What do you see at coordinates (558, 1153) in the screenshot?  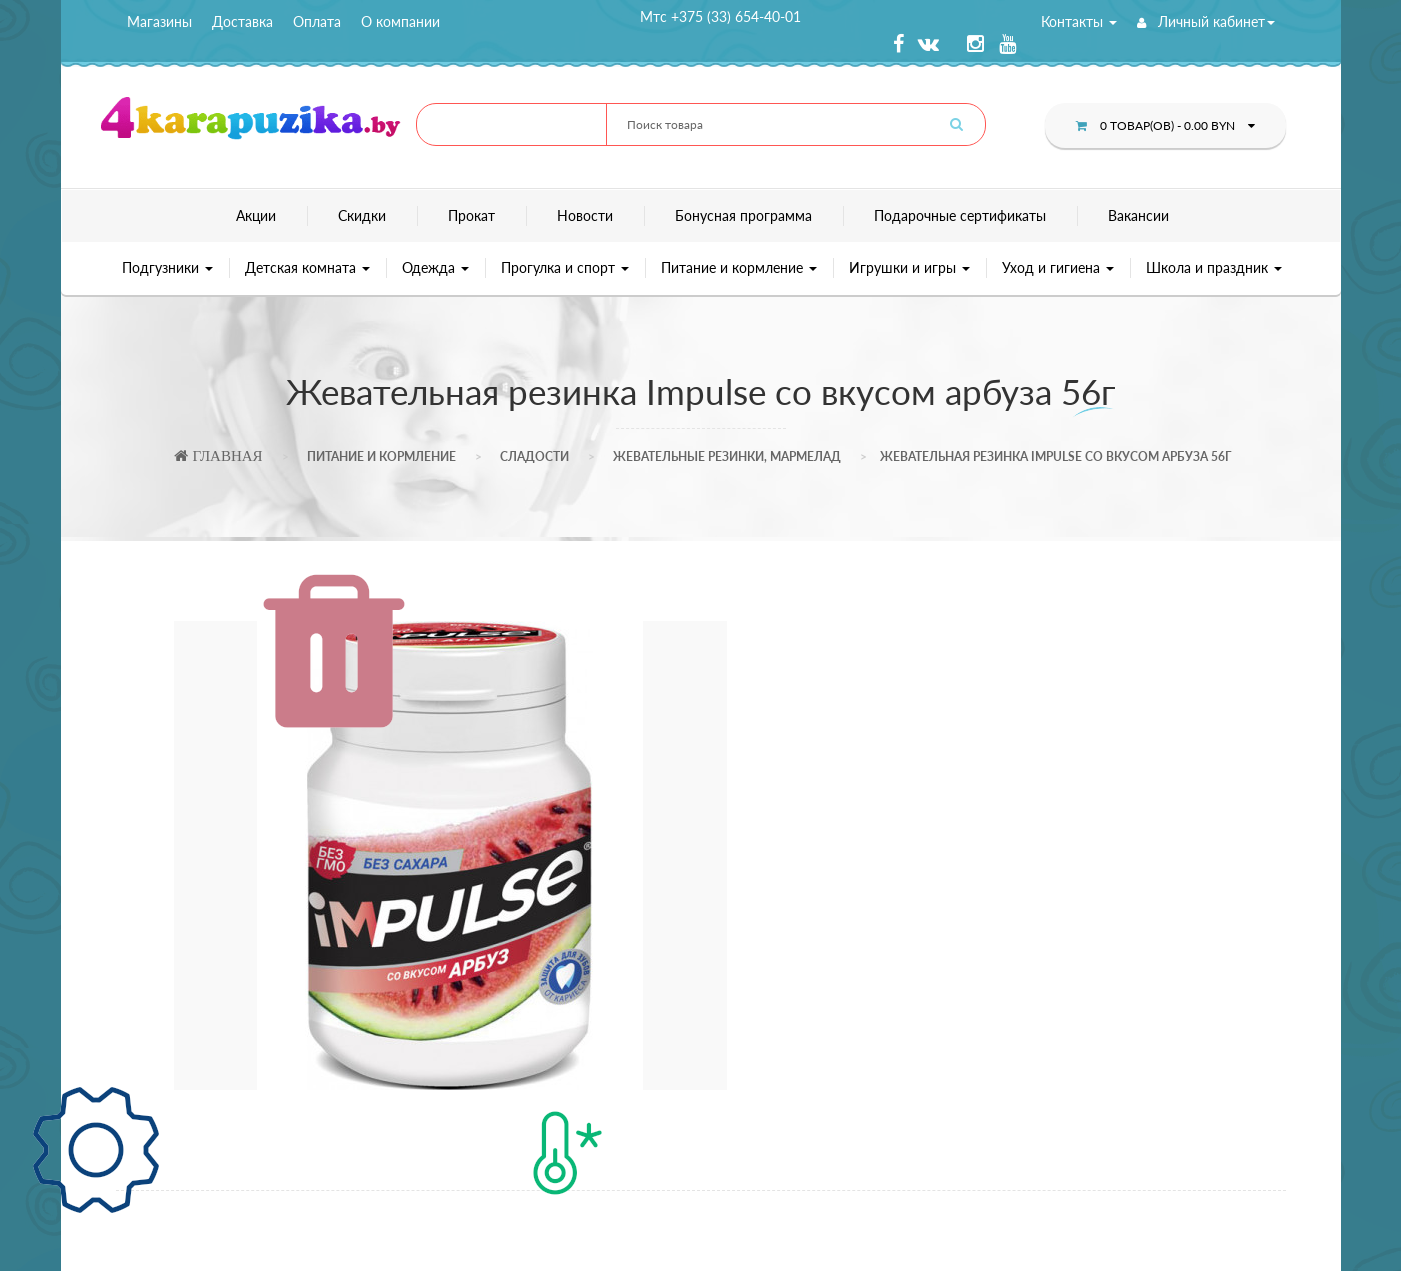 I see `indicates low temperature or cold conditions` at bounding box center [558, 1153].